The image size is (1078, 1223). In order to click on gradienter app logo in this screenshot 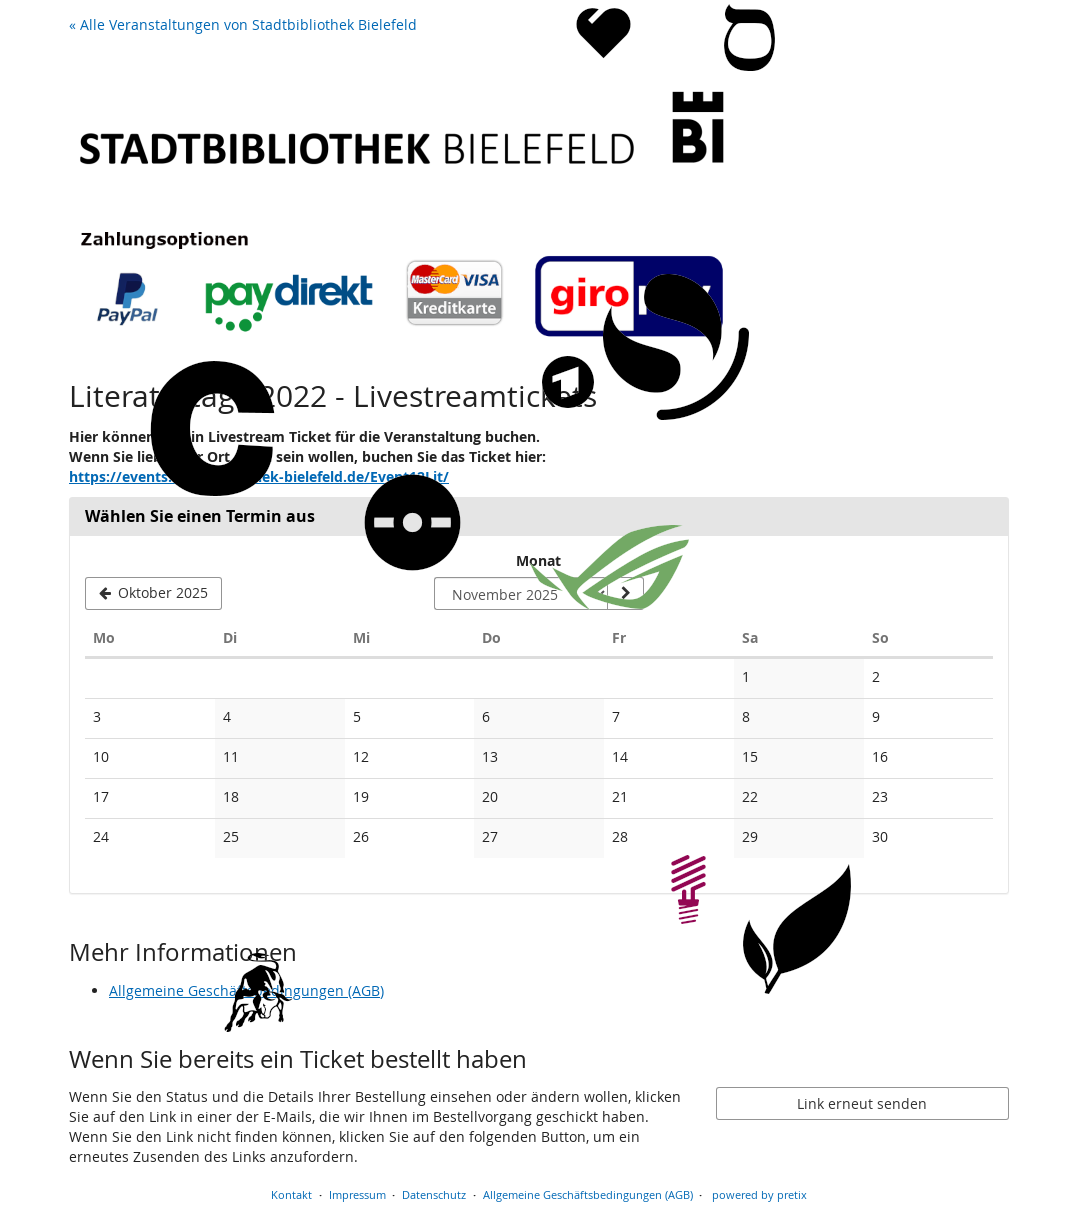, I will do `click(412, 522)`.